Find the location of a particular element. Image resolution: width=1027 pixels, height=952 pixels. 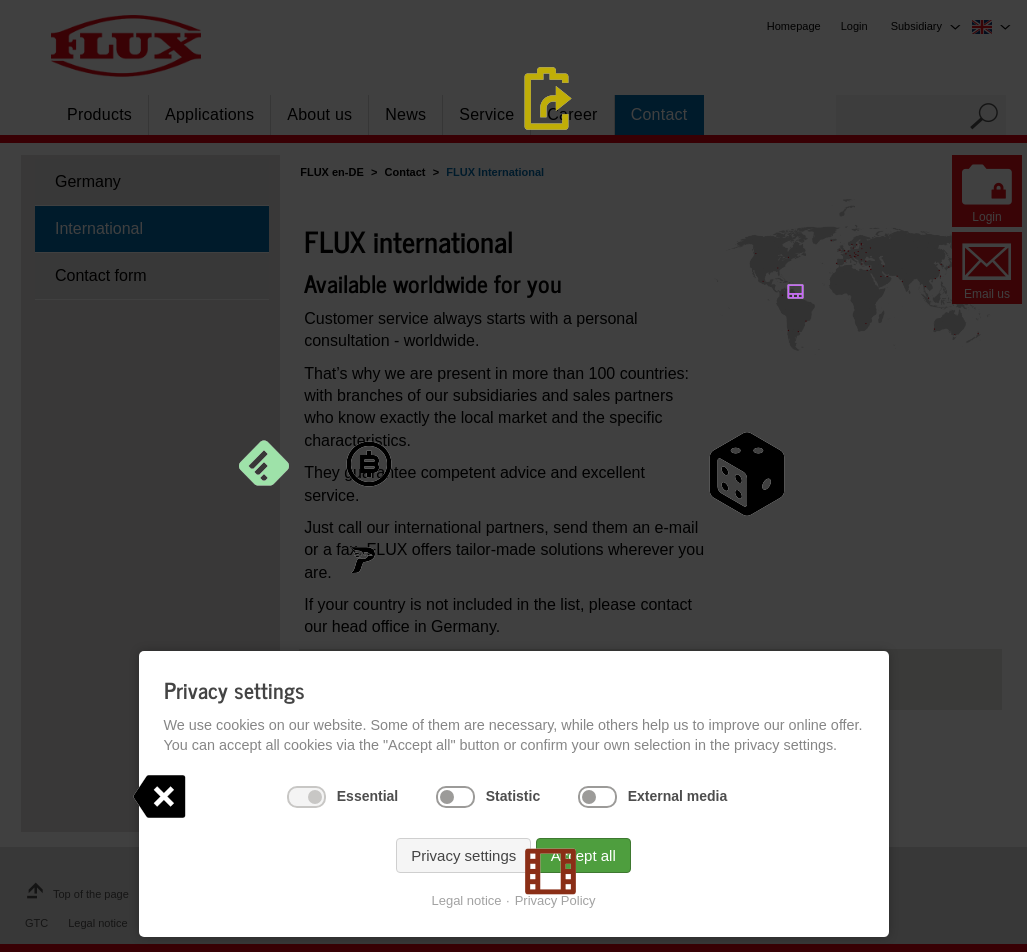

switch to slideshow view mode is located at coordinates (795, 291).